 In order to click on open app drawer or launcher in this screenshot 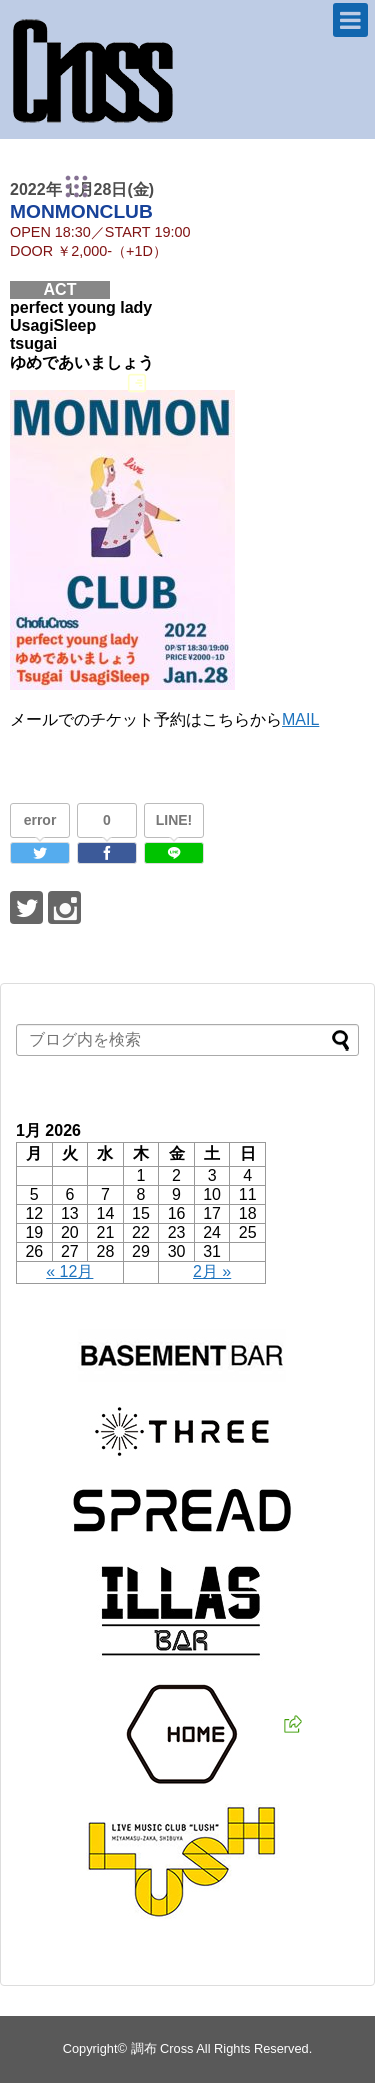, I will do `click(76, 186)`.